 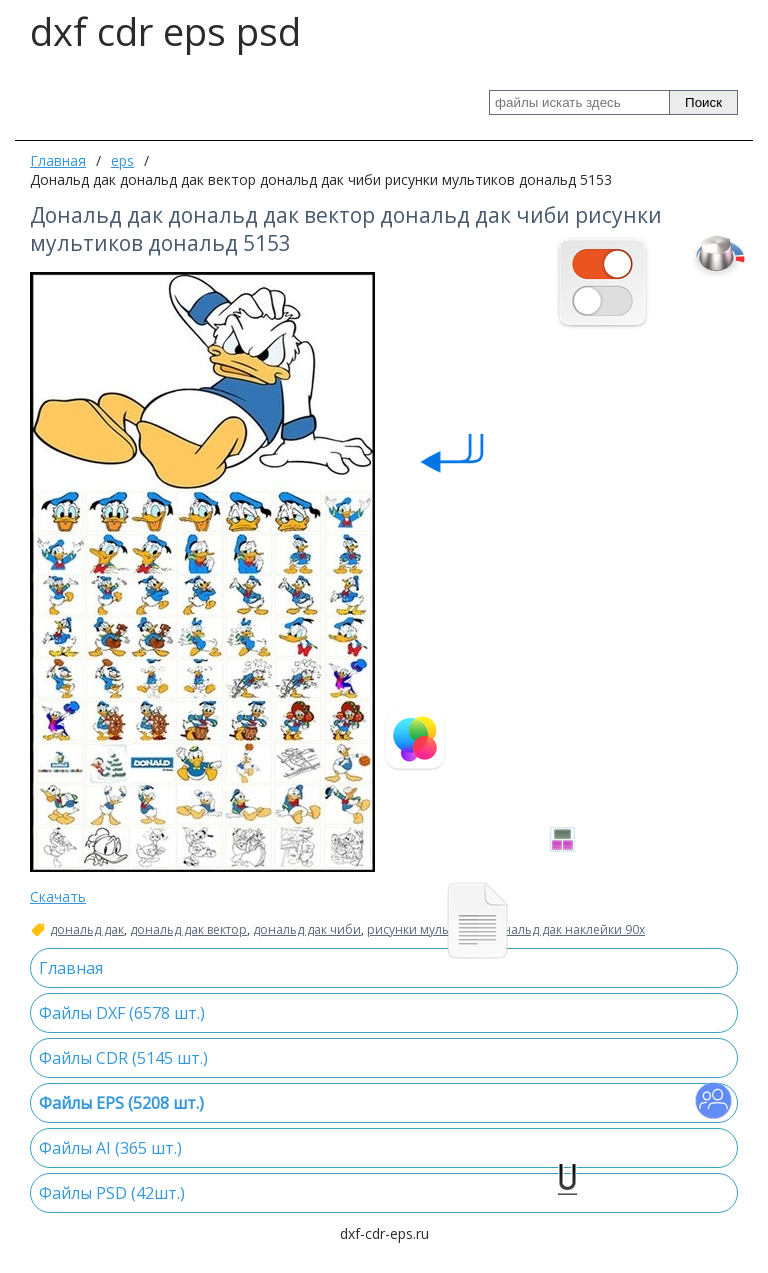 I want to click on reply to all recipients of an email, so click(x=451, y=453).